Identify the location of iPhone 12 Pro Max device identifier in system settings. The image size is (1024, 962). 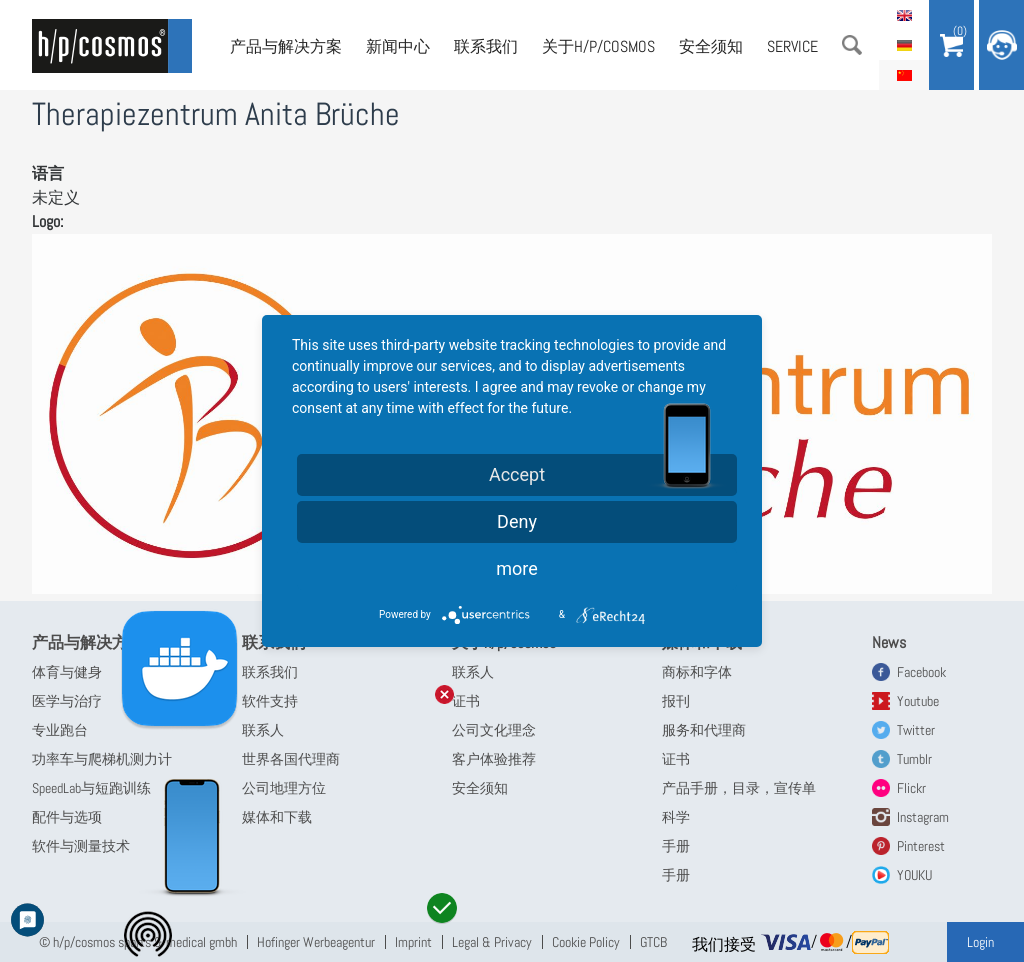
(192, 838).